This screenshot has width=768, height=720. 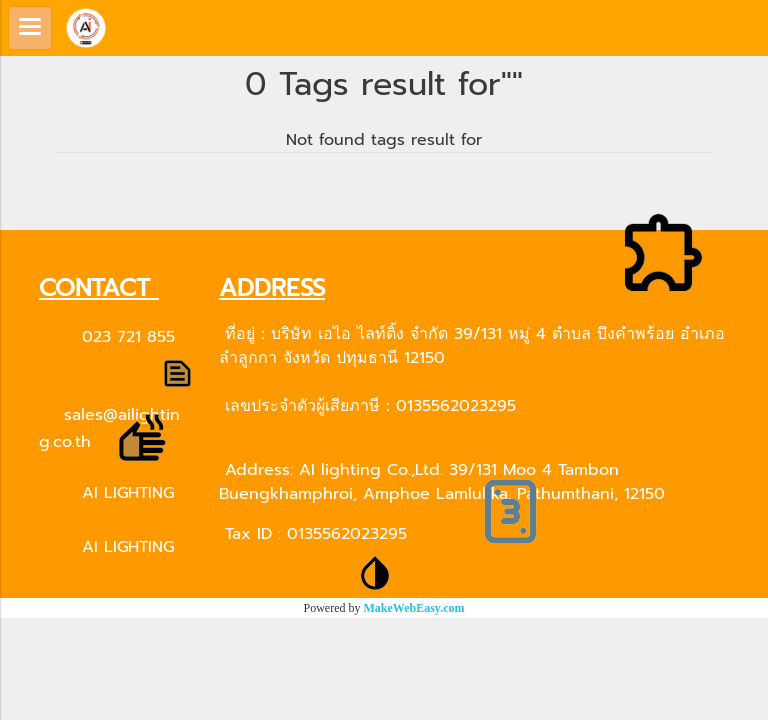 What do you see at coordinates (177, 373) in the screenshot?
I see `view text document or snippet` at bounding box center [177, 373].